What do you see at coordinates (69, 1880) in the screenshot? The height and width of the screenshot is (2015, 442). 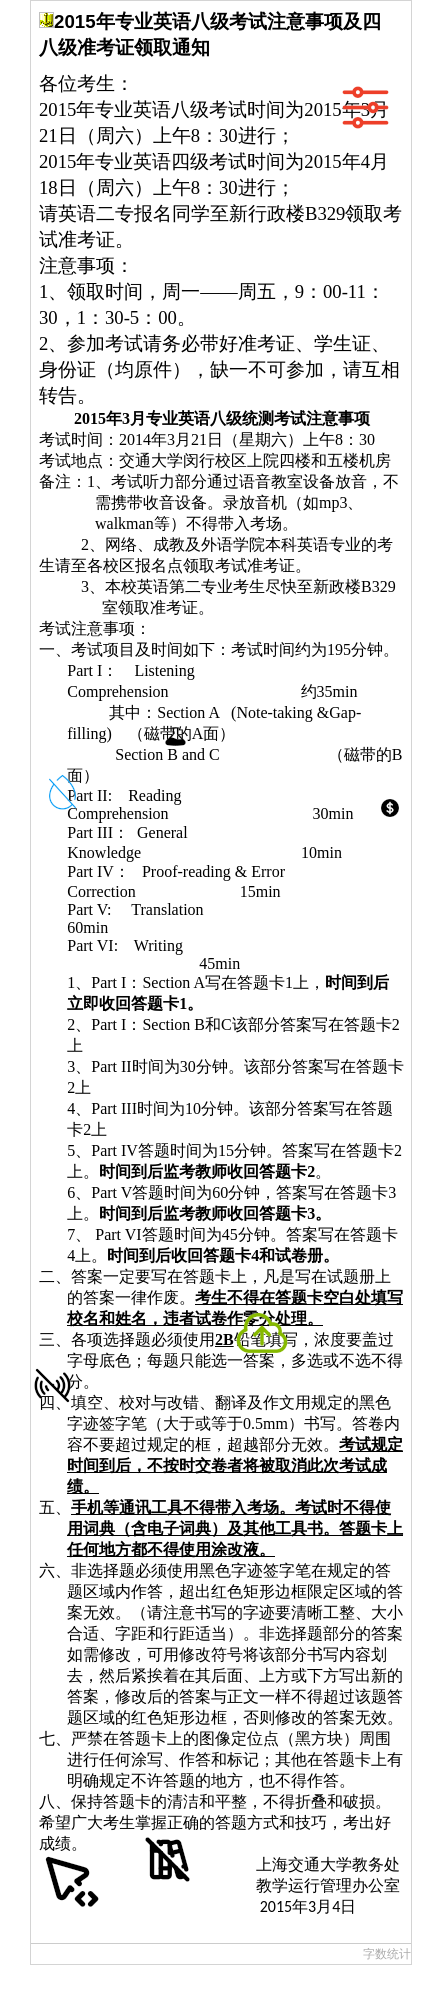 I see `access developer cursor or pointer settings` at bounding box center [69, 1880].